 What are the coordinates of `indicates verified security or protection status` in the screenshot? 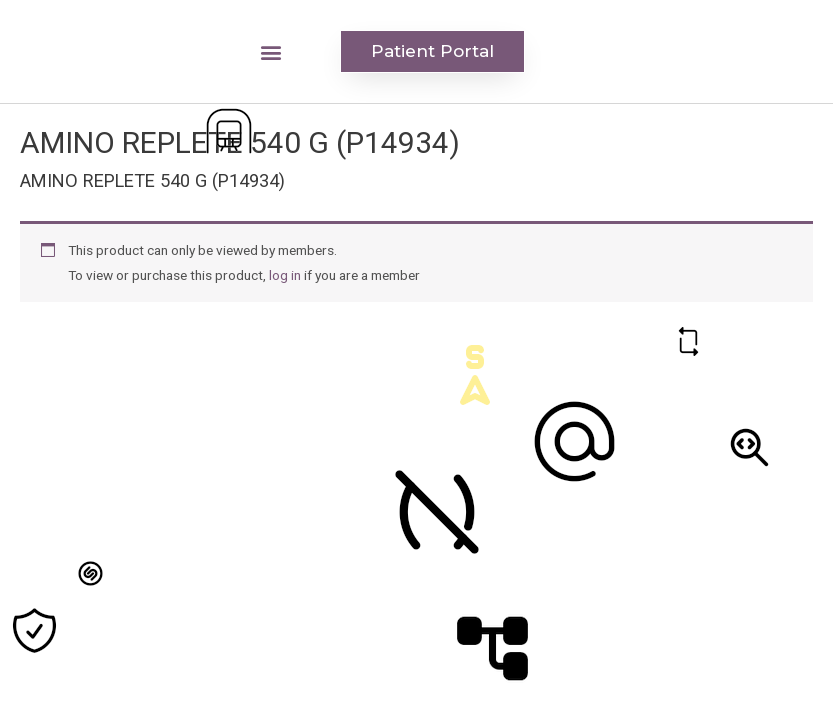 It's located at (34, 630).